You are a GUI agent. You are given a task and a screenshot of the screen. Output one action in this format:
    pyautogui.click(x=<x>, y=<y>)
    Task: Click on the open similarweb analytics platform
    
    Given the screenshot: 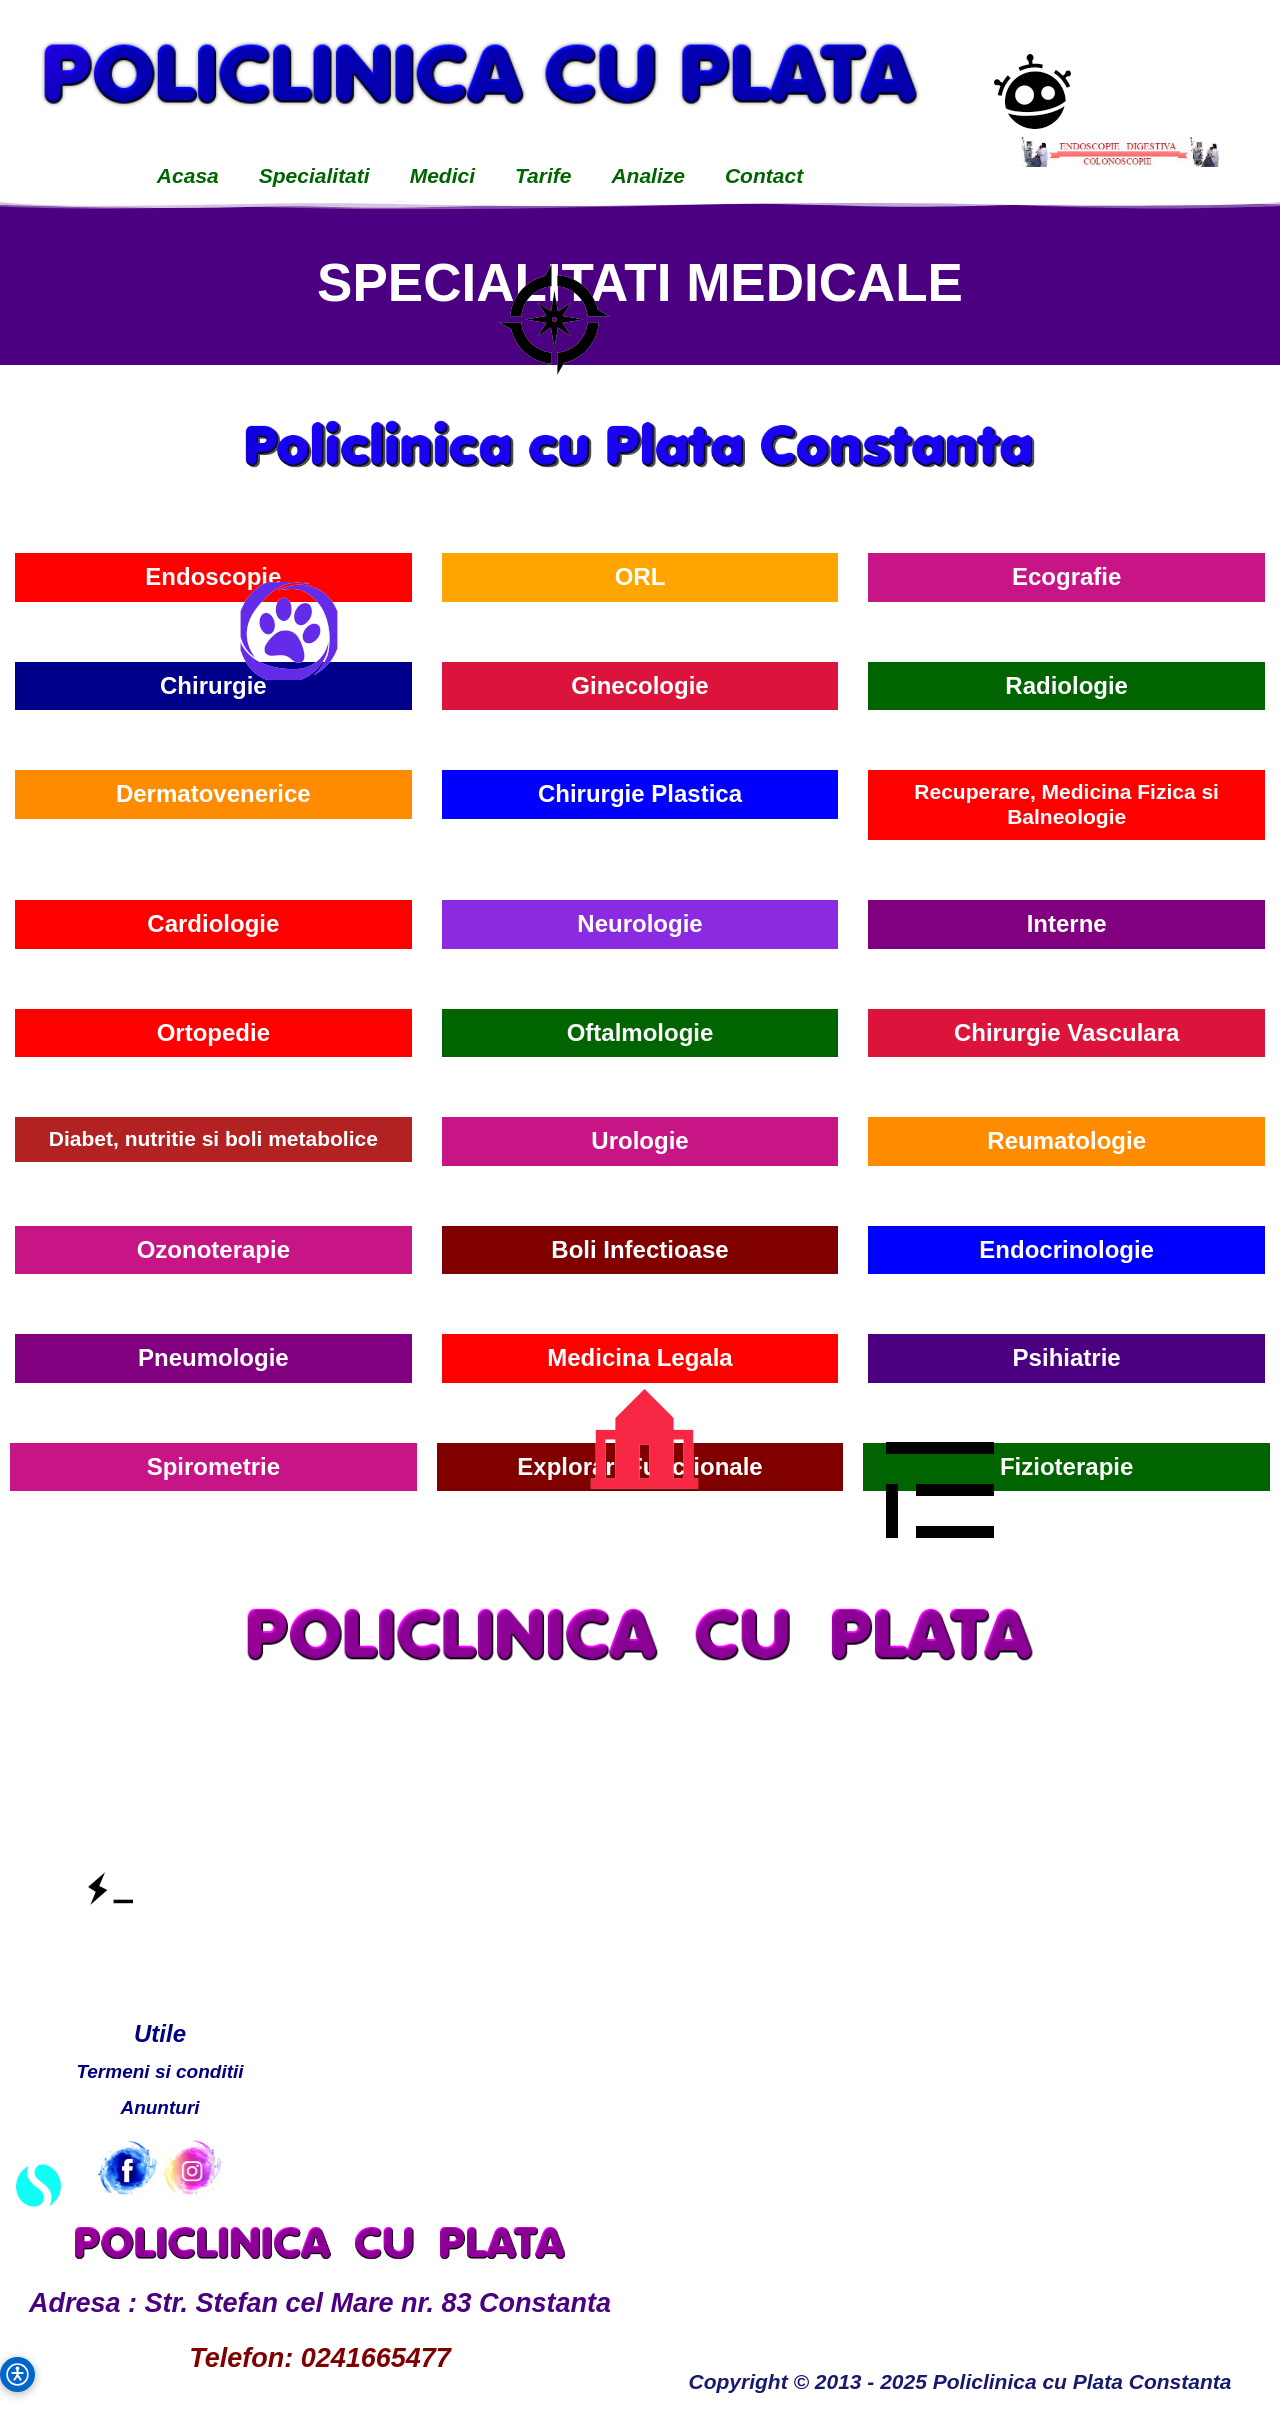 What is the action you would take?
    pyautogui.click(x=38, y=2185)
    